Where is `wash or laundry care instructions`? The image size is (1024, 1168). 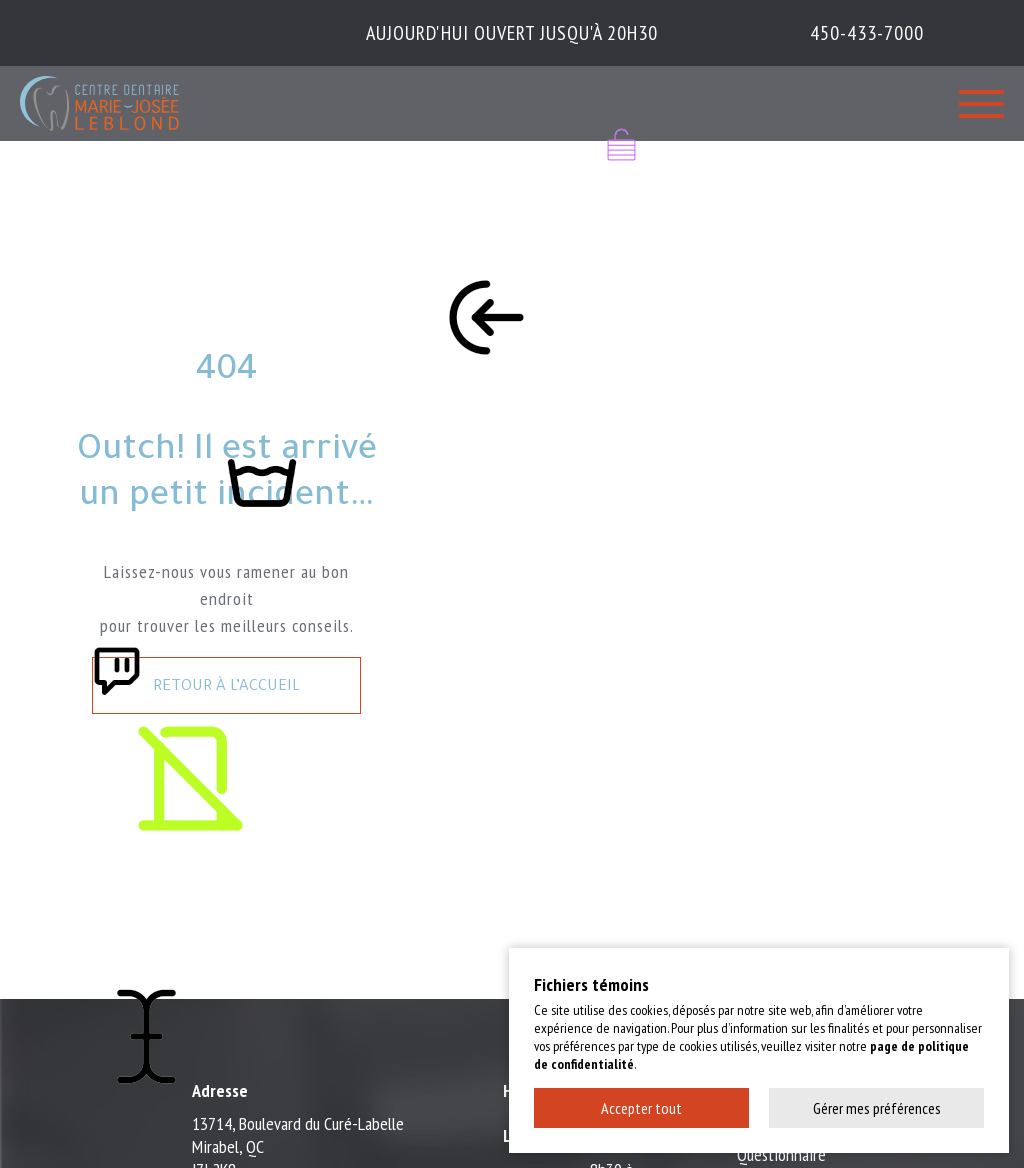
wash or laundry care instructions is located at coordinates (262, 483).